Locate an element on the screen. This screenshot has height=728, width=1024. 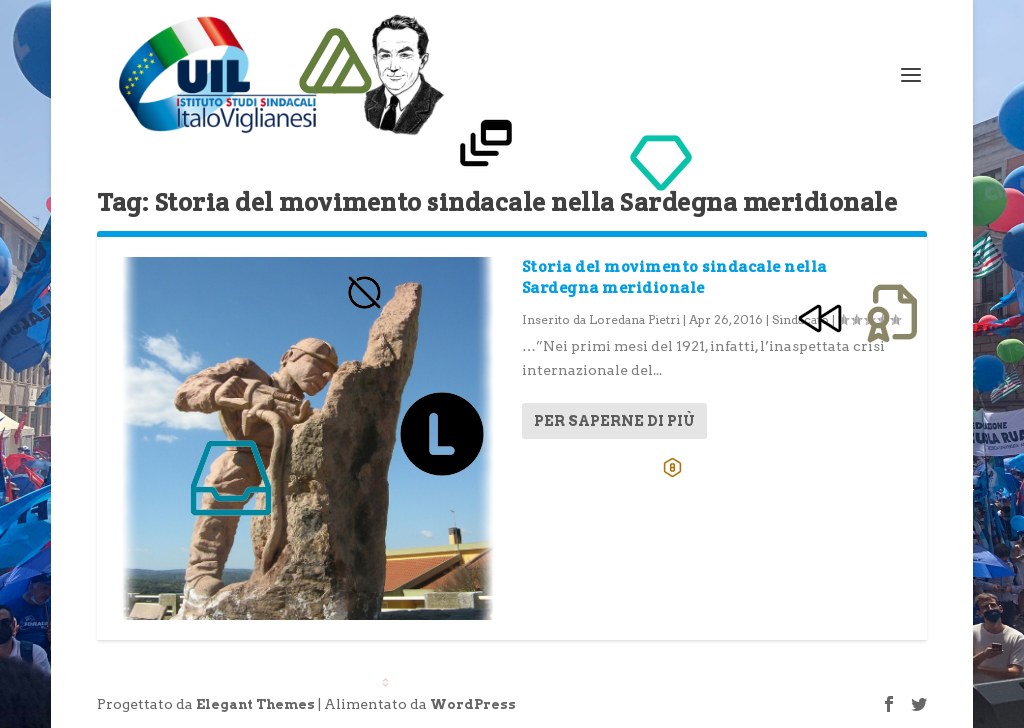
do not use chlorine bleach care instruction is located at coordinates (335, 64).